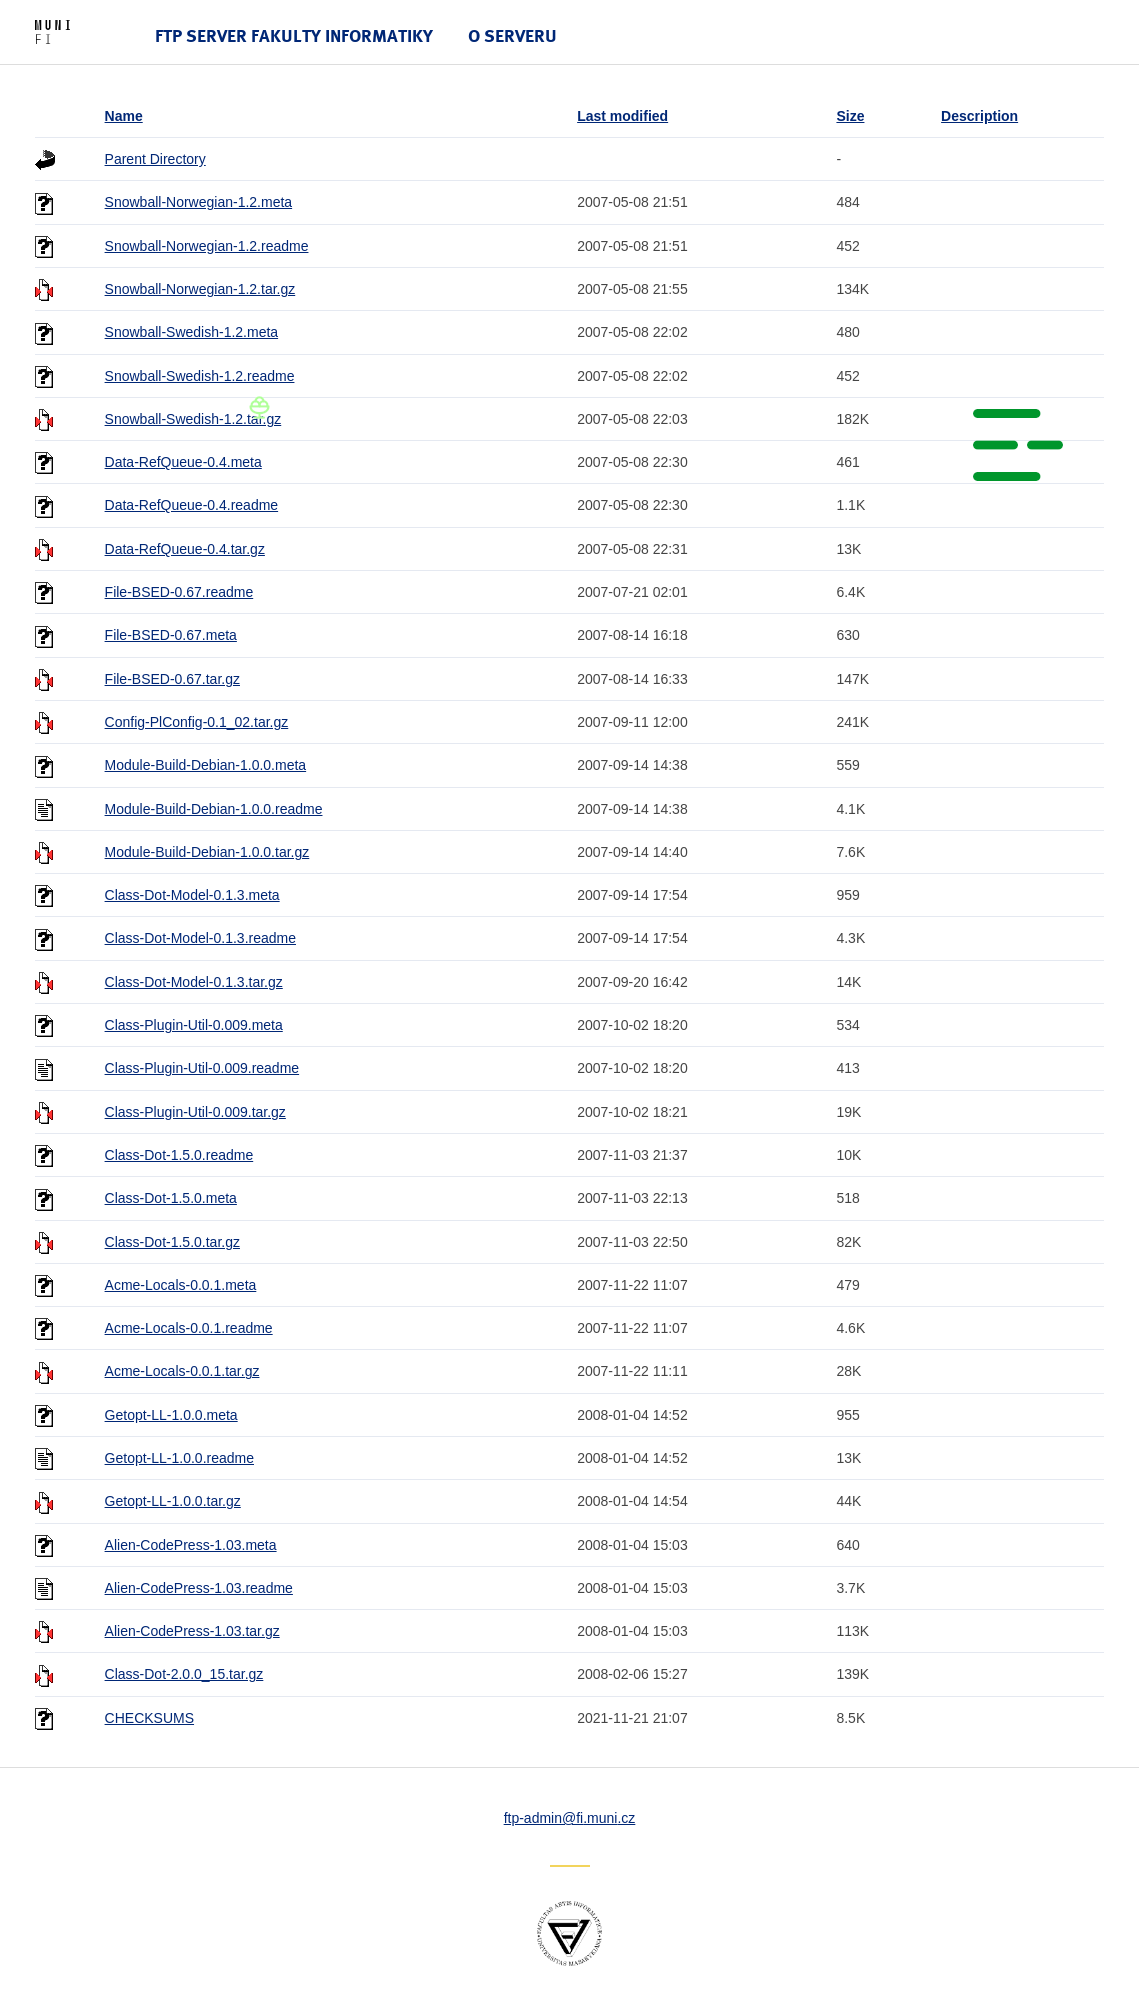 The height and width of the screenshot is (2006, 1139). What do you see at coordinates (1018, 445) in the screenshot?
I see `remove an item from the list` at bounding box center [1018, 445].